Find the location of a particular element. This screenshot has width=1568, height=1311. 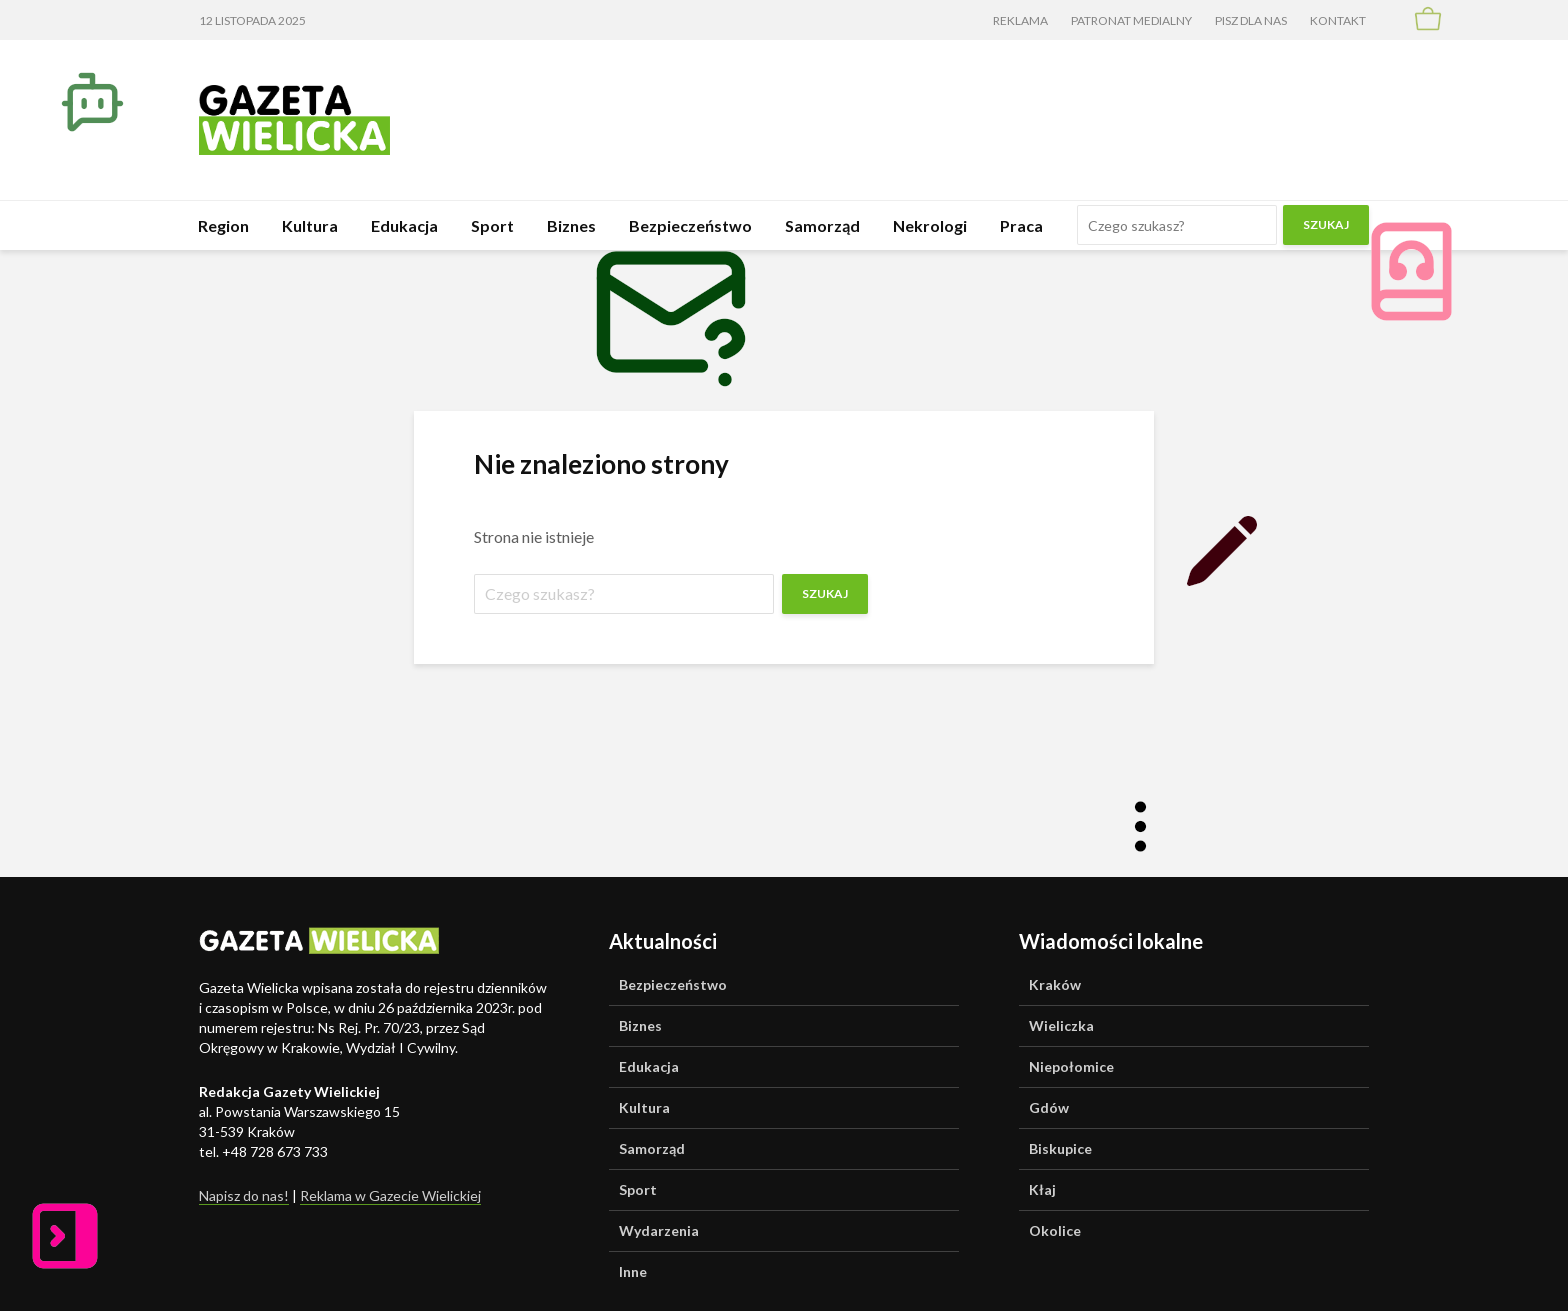

open more options menu is located at coordinates (1140, 826).